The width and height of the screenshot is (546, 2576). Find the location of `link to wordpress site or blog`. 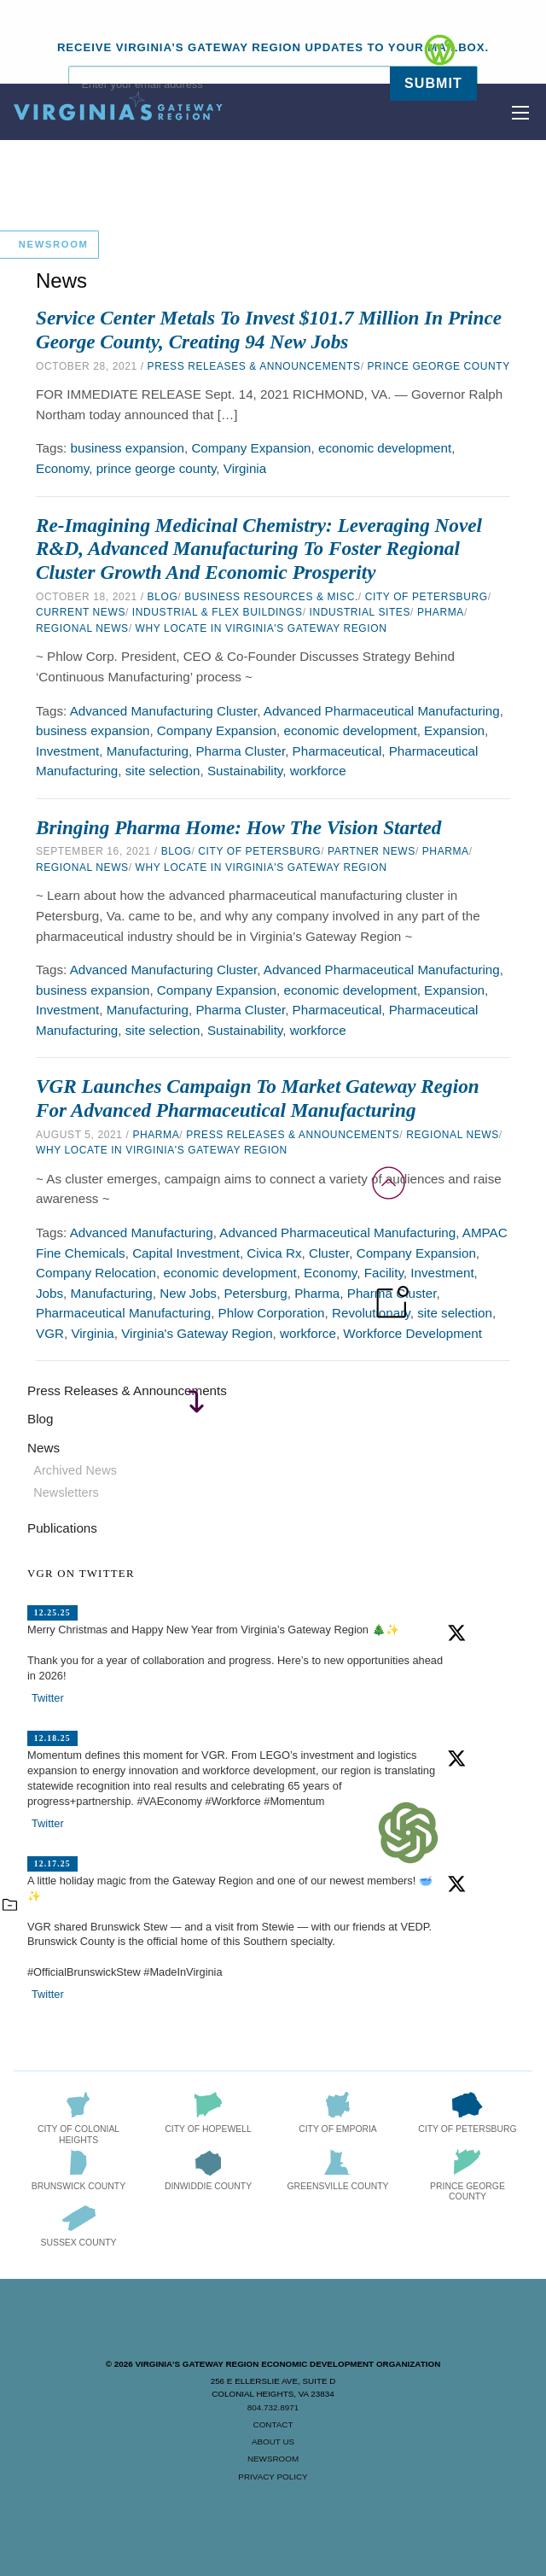

link to wordpress site or blog is located at coordinates (439, 50).